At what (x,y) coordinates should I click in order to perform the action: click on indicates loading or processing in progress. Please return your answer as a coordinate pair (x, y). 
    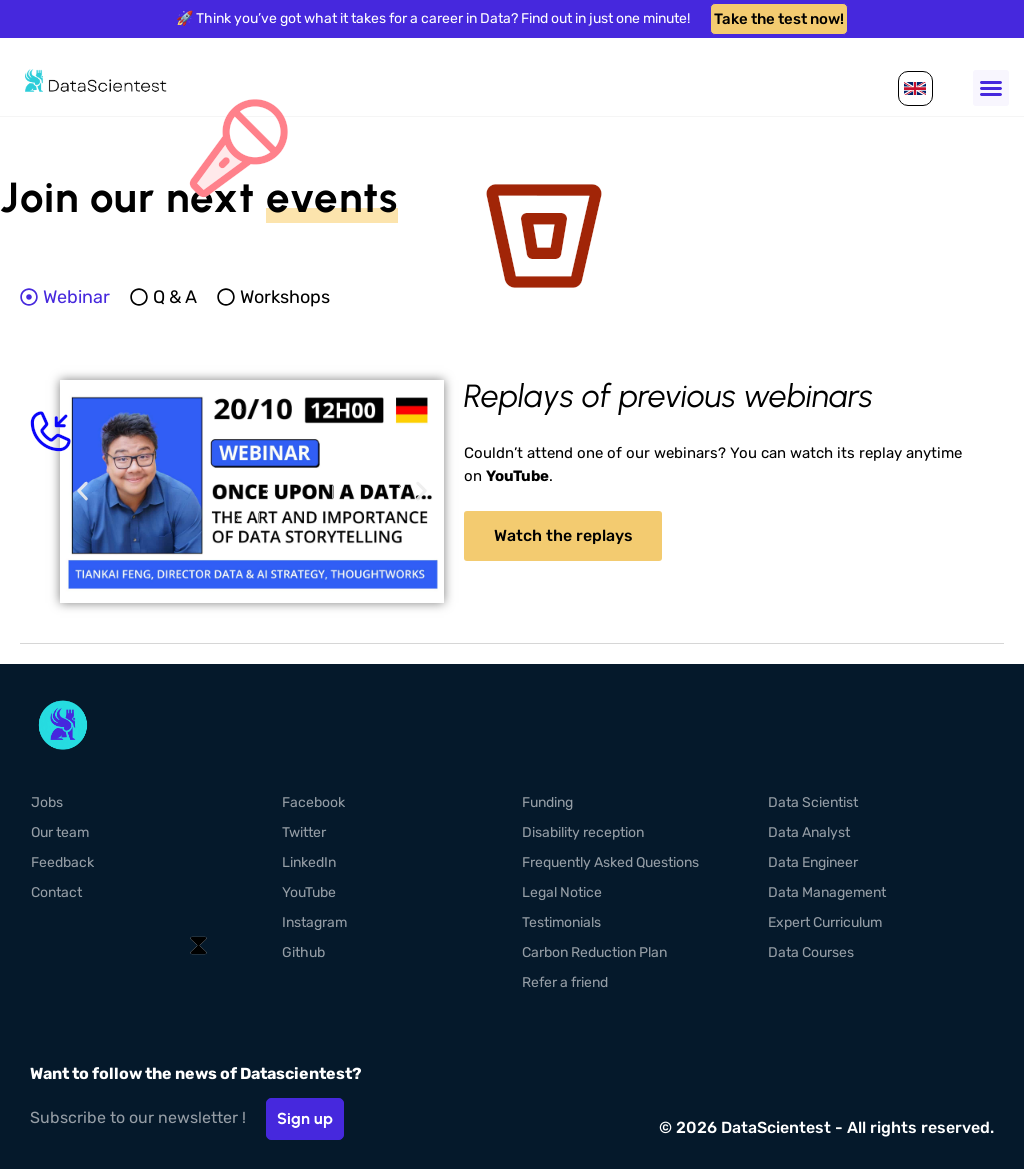
    Looking at the image, I should click on (198, 945).